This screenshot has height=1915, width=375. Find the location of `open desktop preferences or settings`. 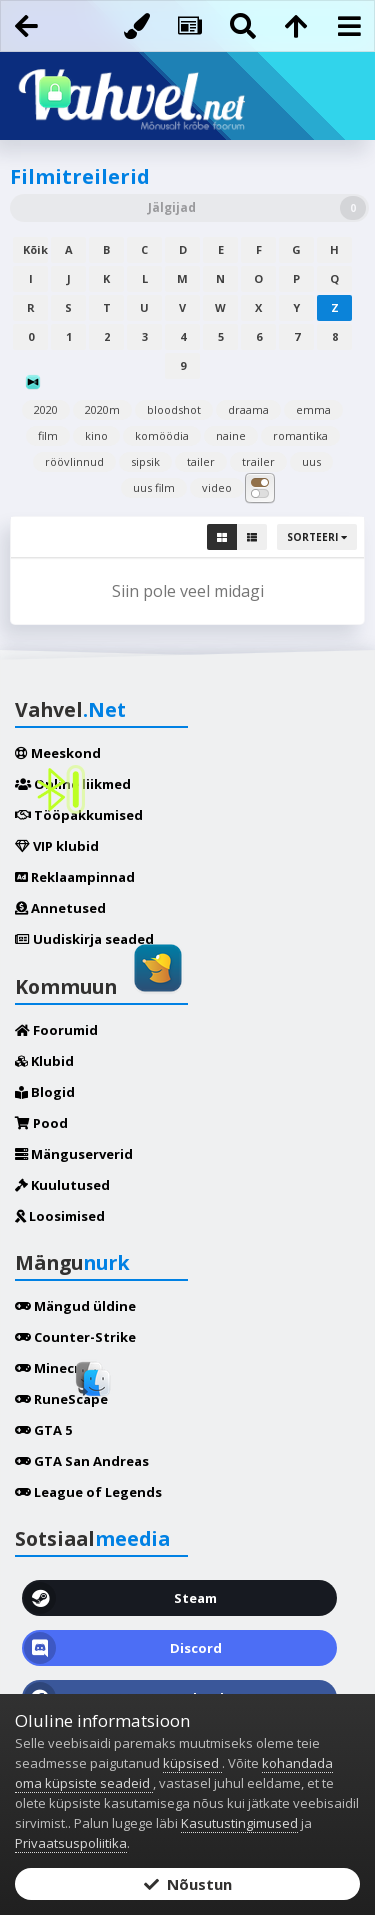

open desktop preferences or settings is located at coordinates (260, 488).